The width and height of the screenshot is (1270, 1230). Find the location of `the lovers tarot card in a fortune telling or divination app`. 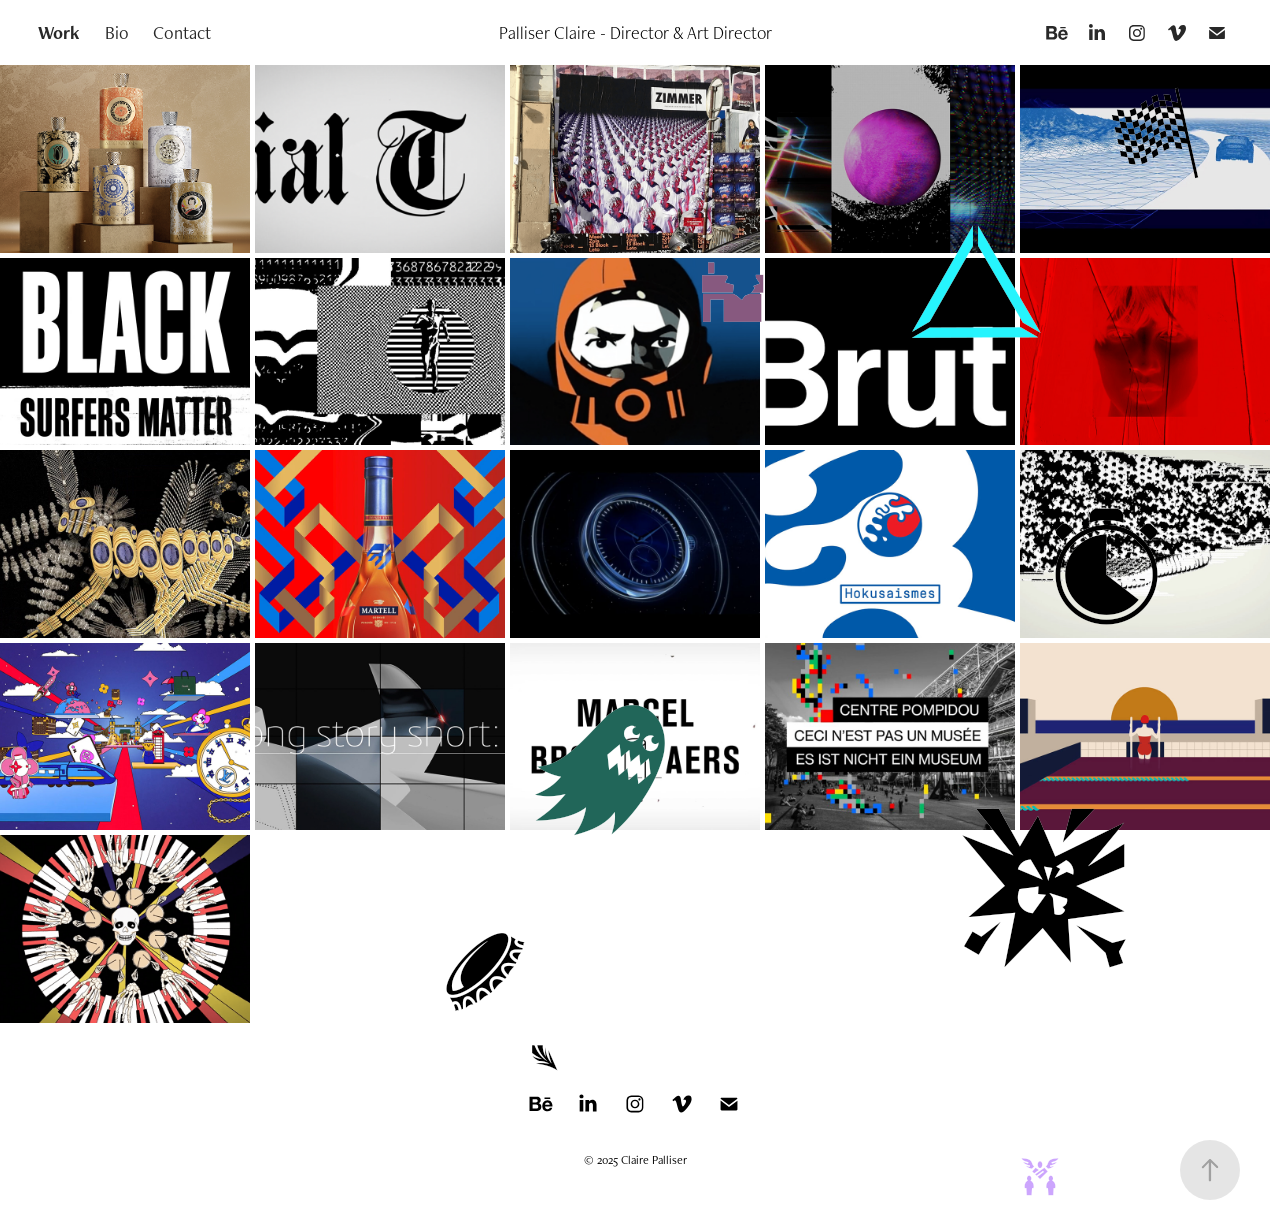

the lovers tarot card in a fortune telling or divination app is located at coordinates (1040, 1177).